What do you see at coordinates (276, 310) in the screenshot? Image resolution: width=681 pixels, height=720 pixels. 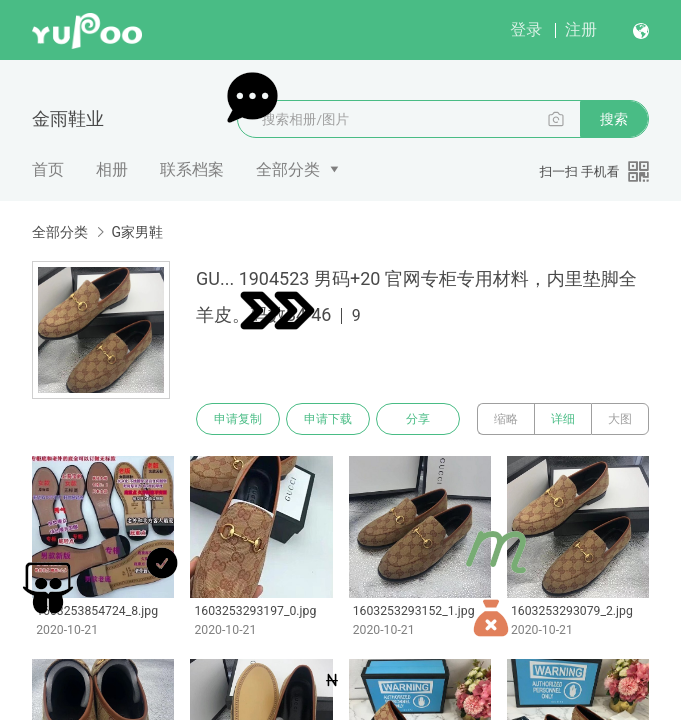 I see `inertia.js framework logo` at bounding box center [276, 310].